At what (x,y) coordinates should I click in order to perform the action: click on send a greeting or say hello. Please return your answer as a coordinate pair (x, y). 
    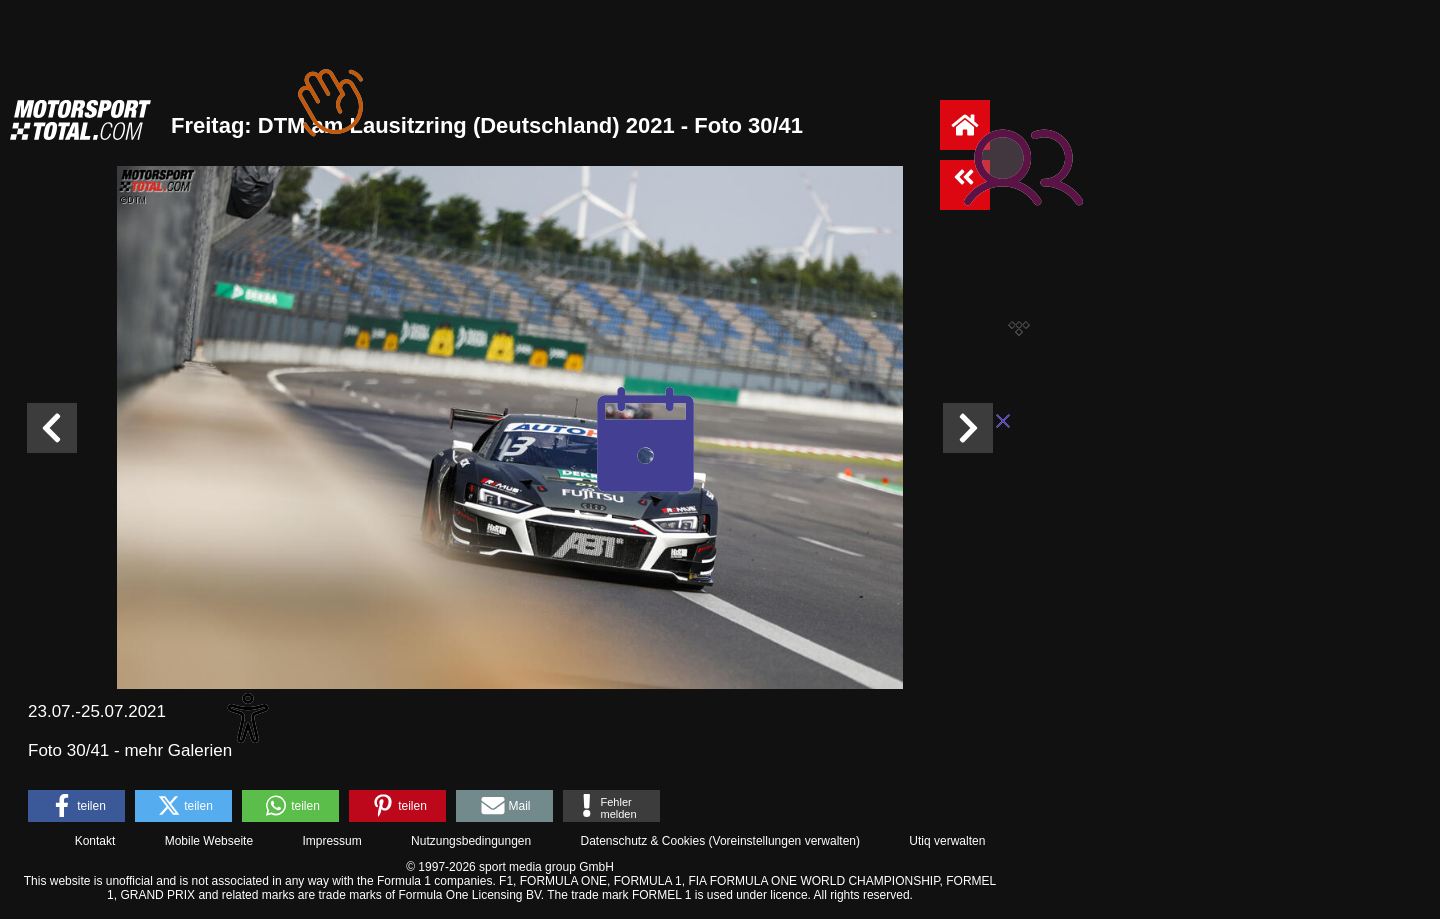
    Looking at the image, I should click on (330, 101).